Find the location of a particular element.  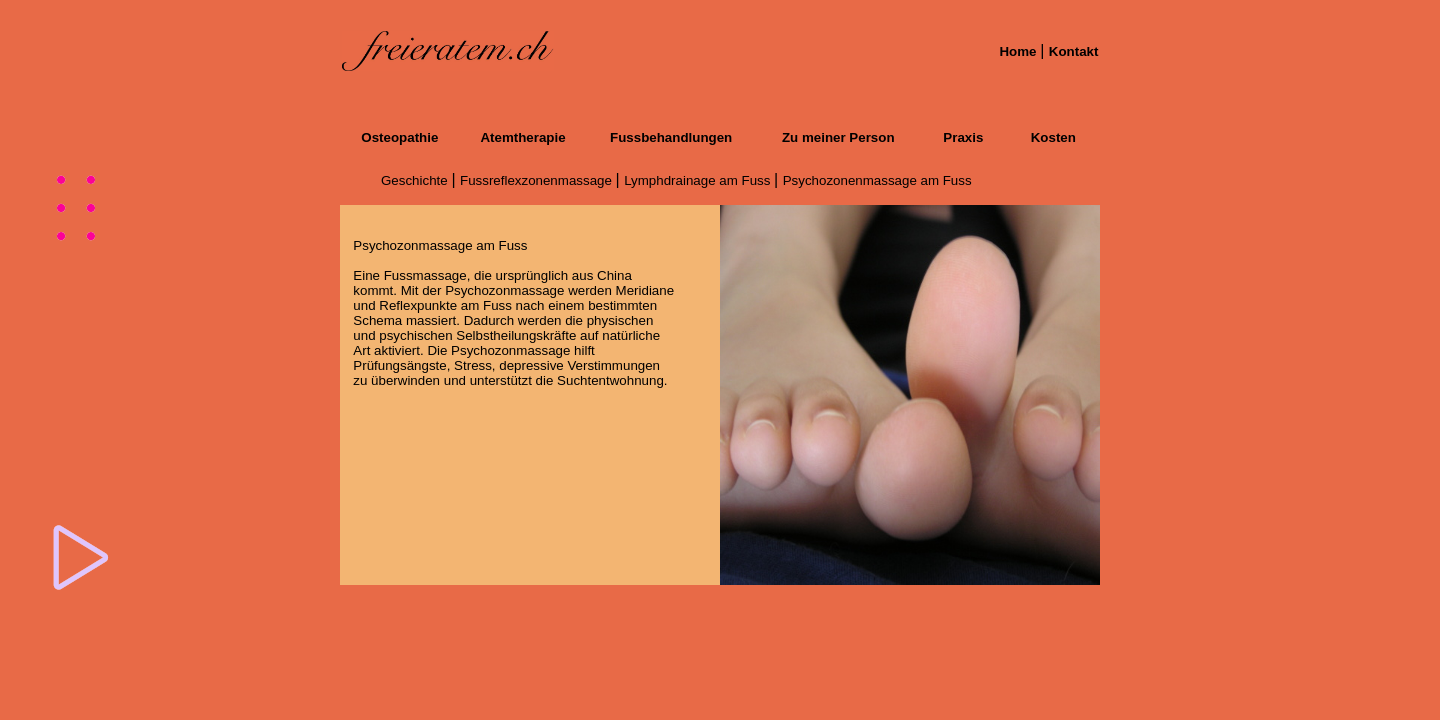

play media or video content is located at coordinates (73, 557).